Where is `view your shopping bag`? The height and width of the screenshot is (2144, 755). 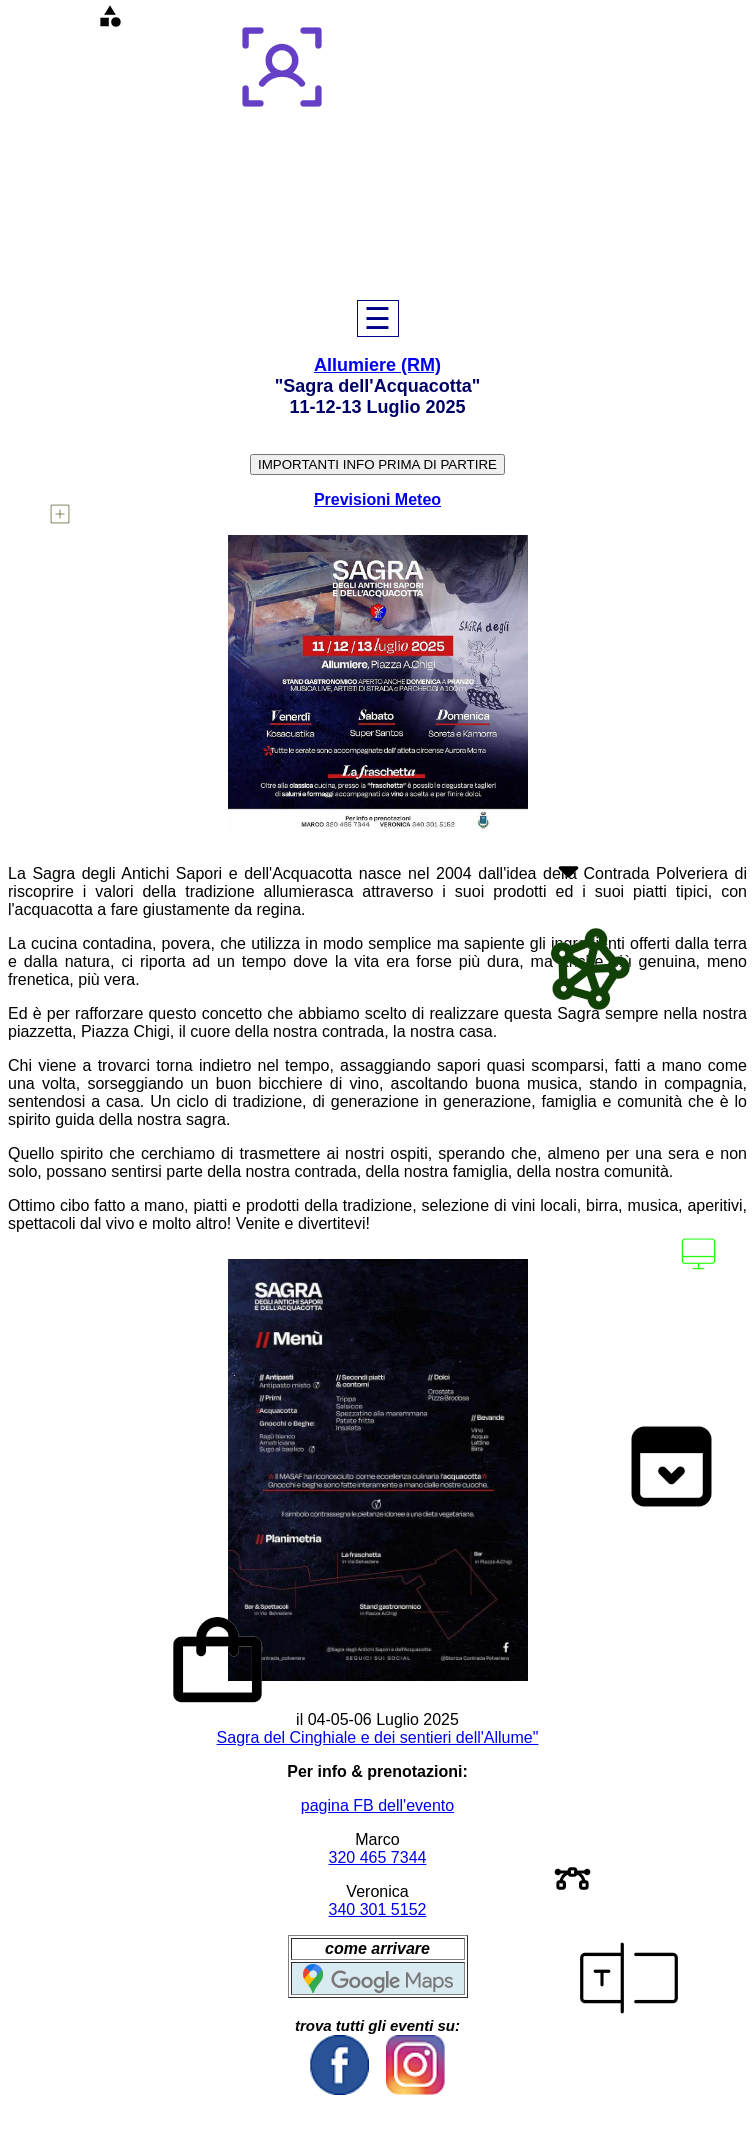
view your shopping bag is located at coordinates (217, 1664).